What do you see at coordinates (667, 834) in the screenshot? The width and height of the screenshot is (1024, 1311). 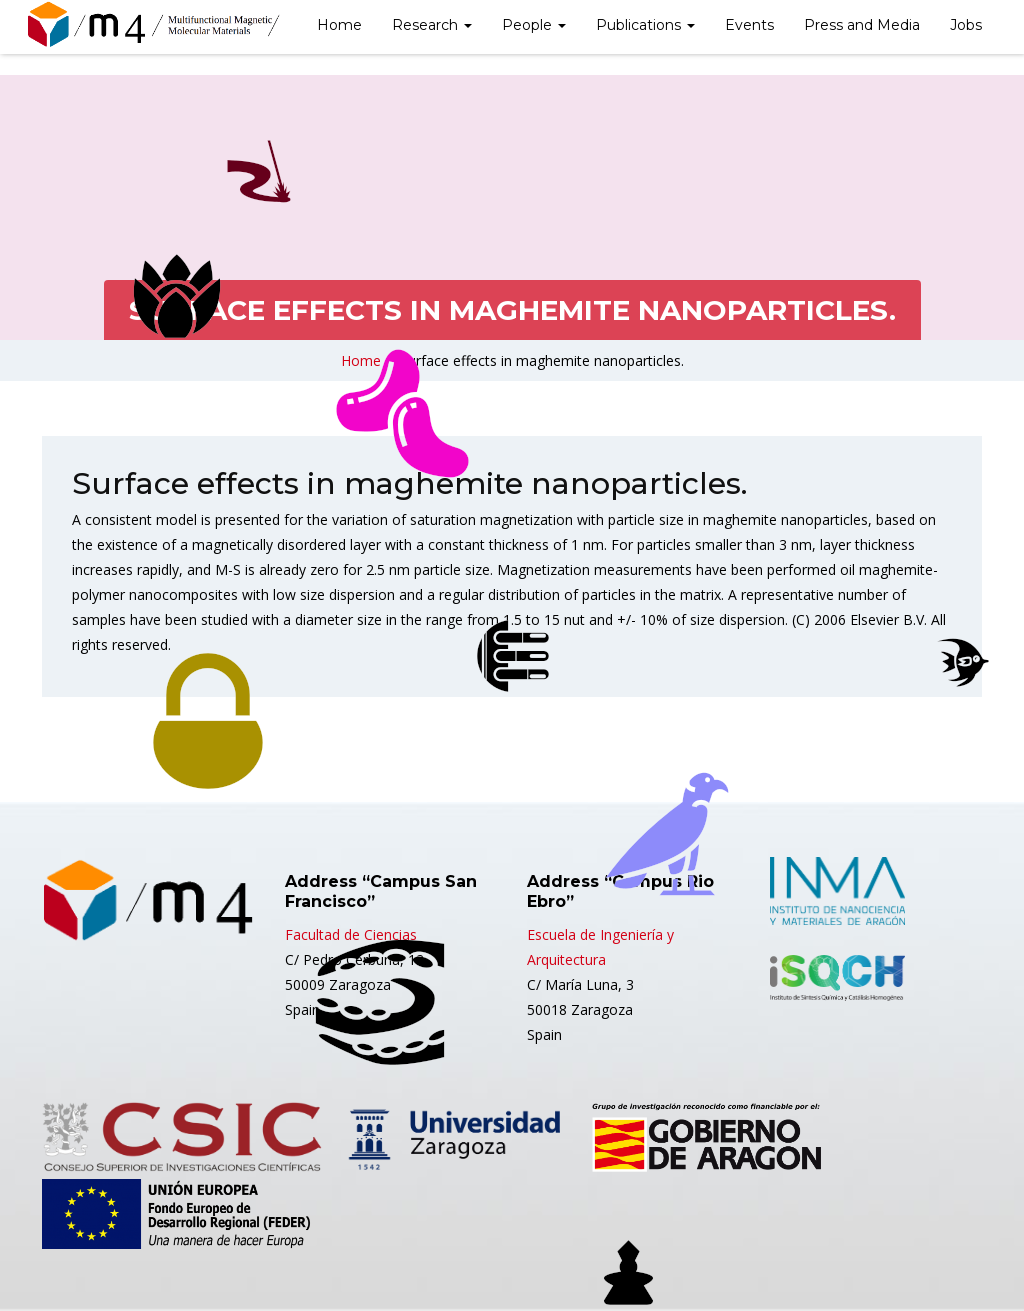 I see `egyptian-themed game element or character` at bounding box center [667, 834].